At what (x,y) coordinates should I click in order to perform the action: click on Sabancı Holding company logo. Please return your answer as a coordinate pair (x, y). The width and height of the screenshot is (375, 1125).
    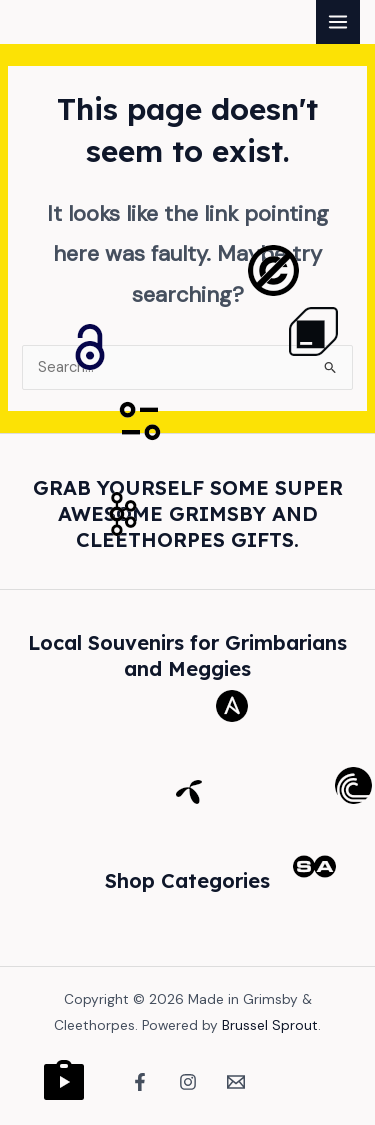
    Looking at the image, I should click on (314, 866).